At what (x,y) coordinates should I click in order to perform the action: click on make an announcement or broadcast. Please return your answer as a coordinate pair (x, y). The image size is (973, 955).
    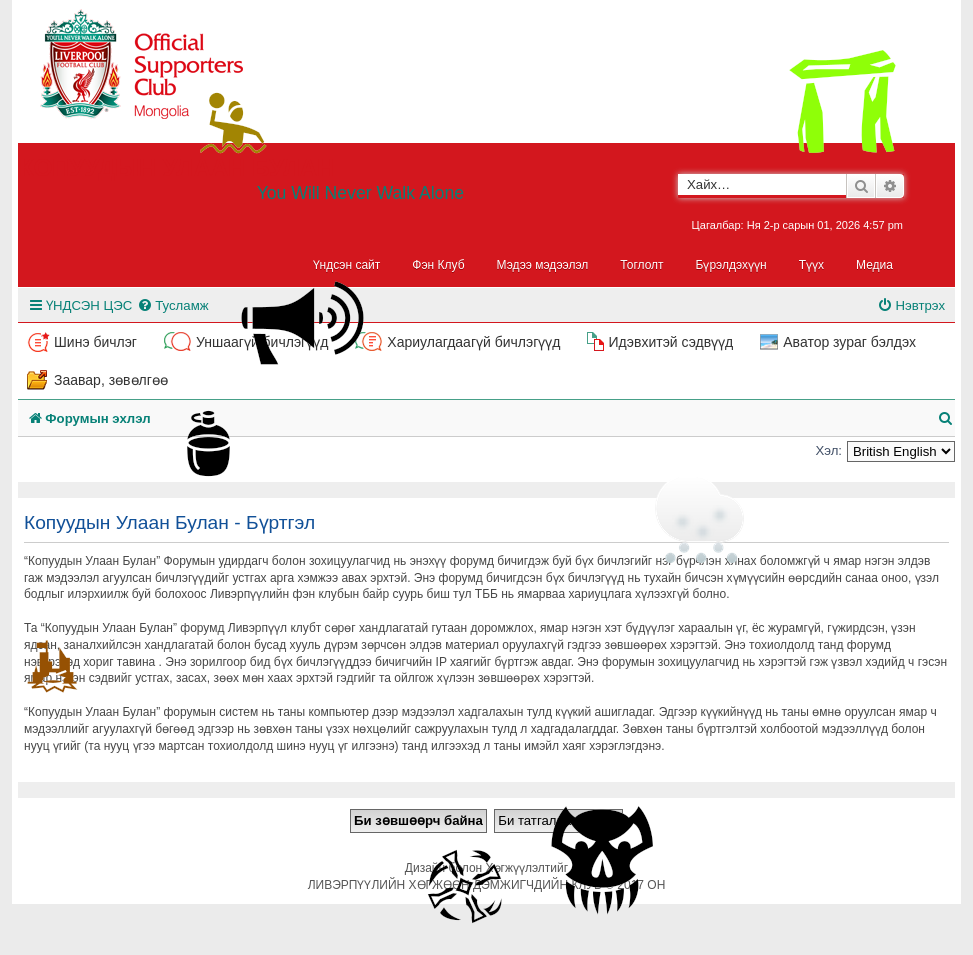
    Looking at the image, I should click on (300, 318).